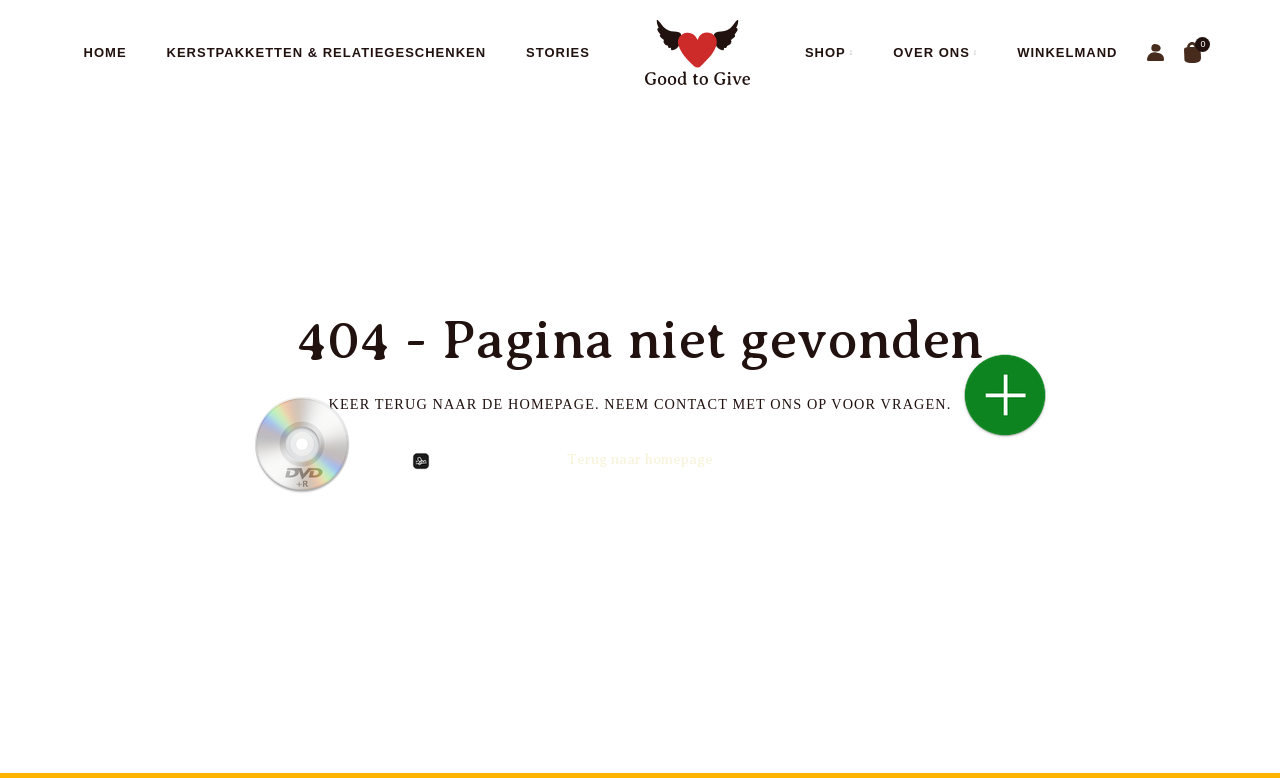 The image size is (1280, 778). What do you see at coordinates (421, 461) in the screenshot?
I see `open secretive app for secure key management` at bounding box center [421, 461].